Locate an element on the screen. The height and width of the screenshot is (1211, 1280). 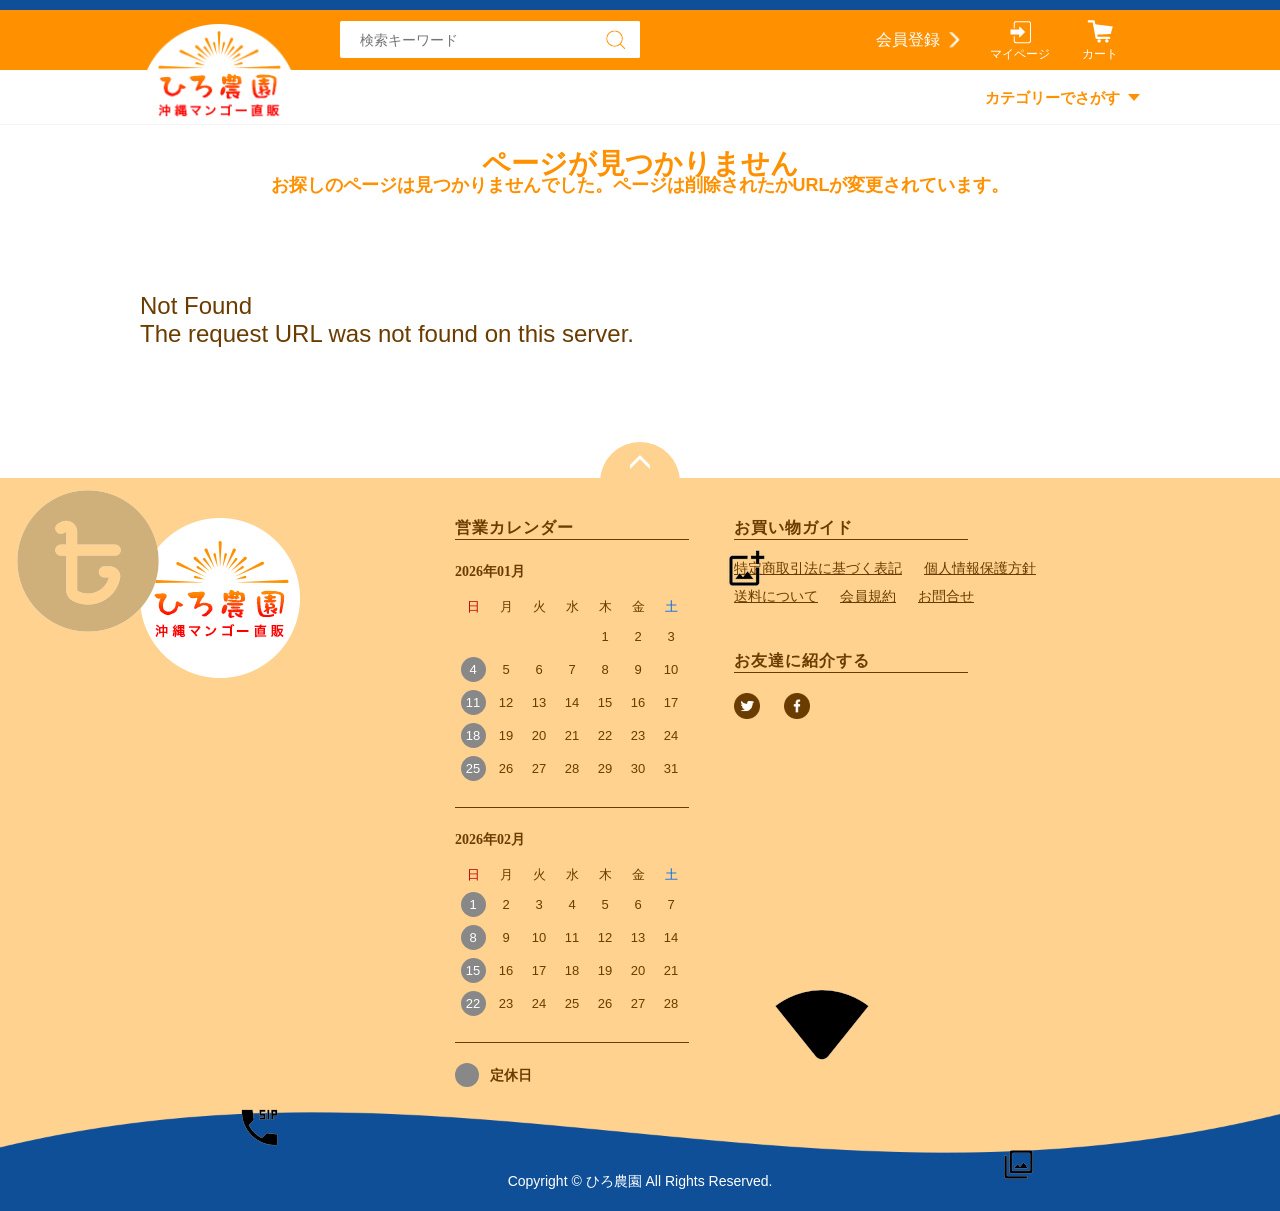
indicates bangladeshi taka currency is located at coordinates (88, 561).